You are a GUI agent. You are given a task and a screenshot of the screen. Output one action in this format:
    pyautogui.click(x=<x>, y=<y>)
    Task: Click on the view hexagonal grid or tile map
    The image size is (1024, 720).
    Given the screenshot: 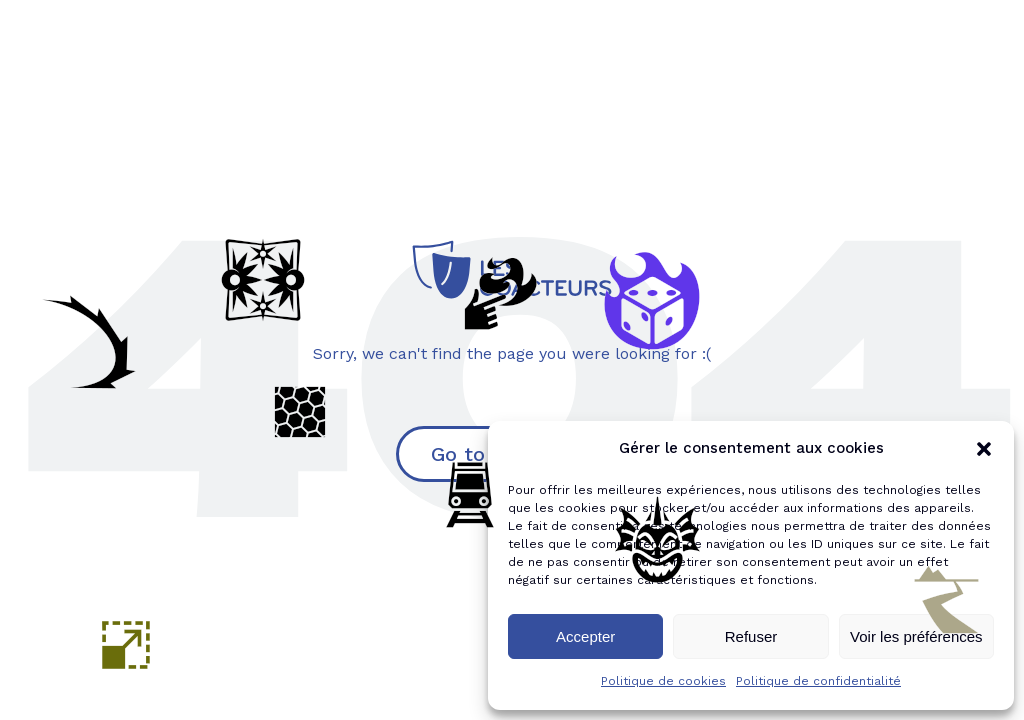 What is the action you would take?
    pyautogui.click(x=300, y=412)
    